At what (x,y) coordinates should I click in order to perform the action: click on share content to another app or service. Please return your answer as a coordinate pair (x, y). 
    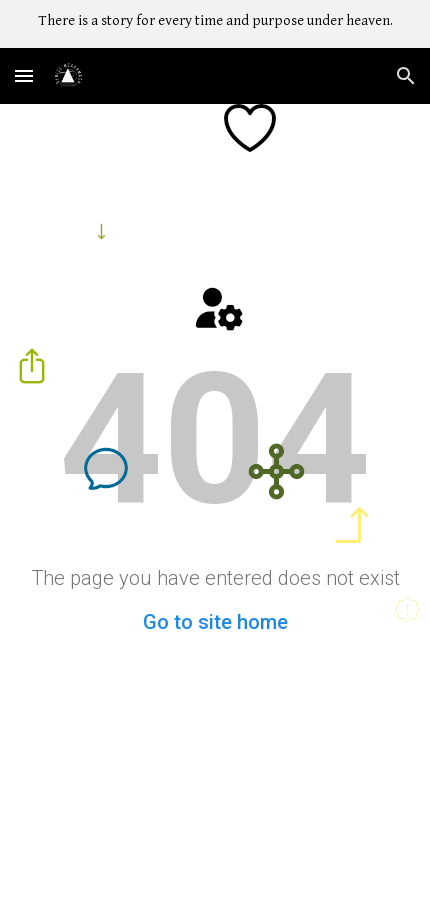
    Looking at the image, I should click on (32, 366).